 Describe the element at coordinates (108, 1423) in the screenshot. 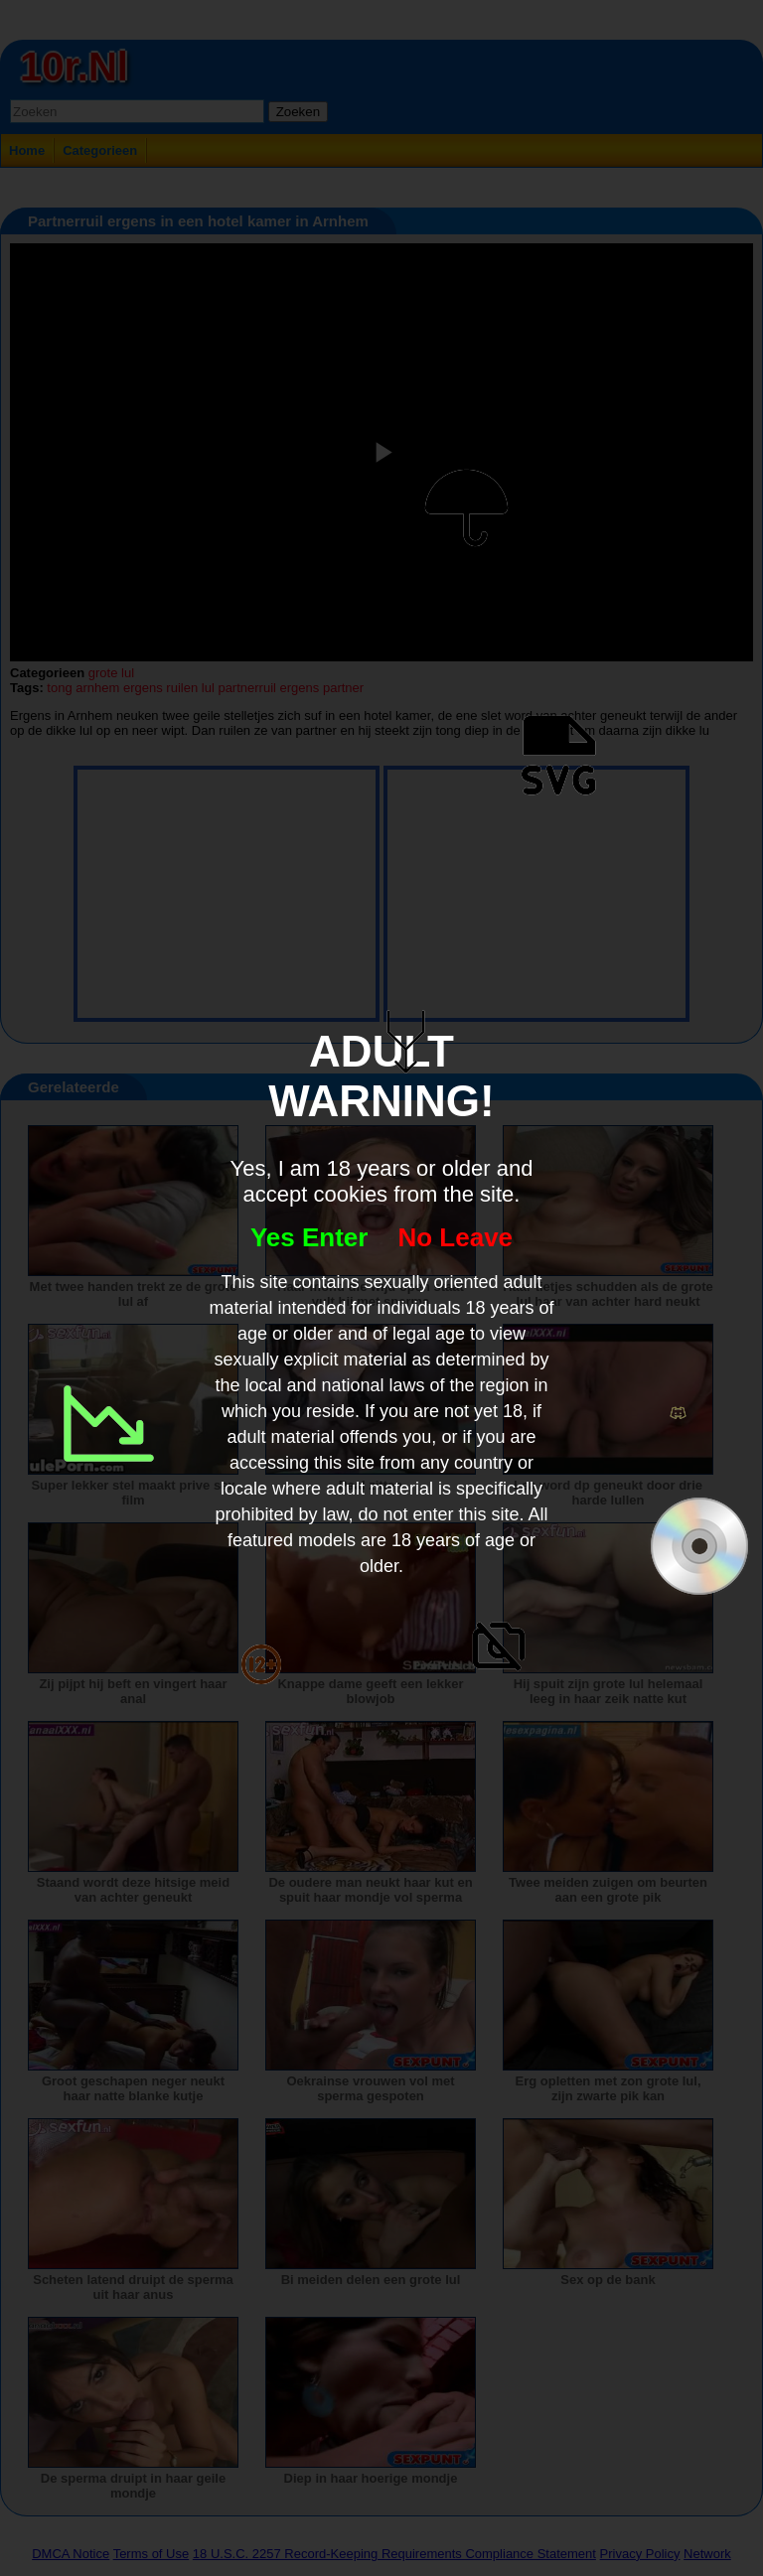

I see `view declining metrics or trends` at that location.